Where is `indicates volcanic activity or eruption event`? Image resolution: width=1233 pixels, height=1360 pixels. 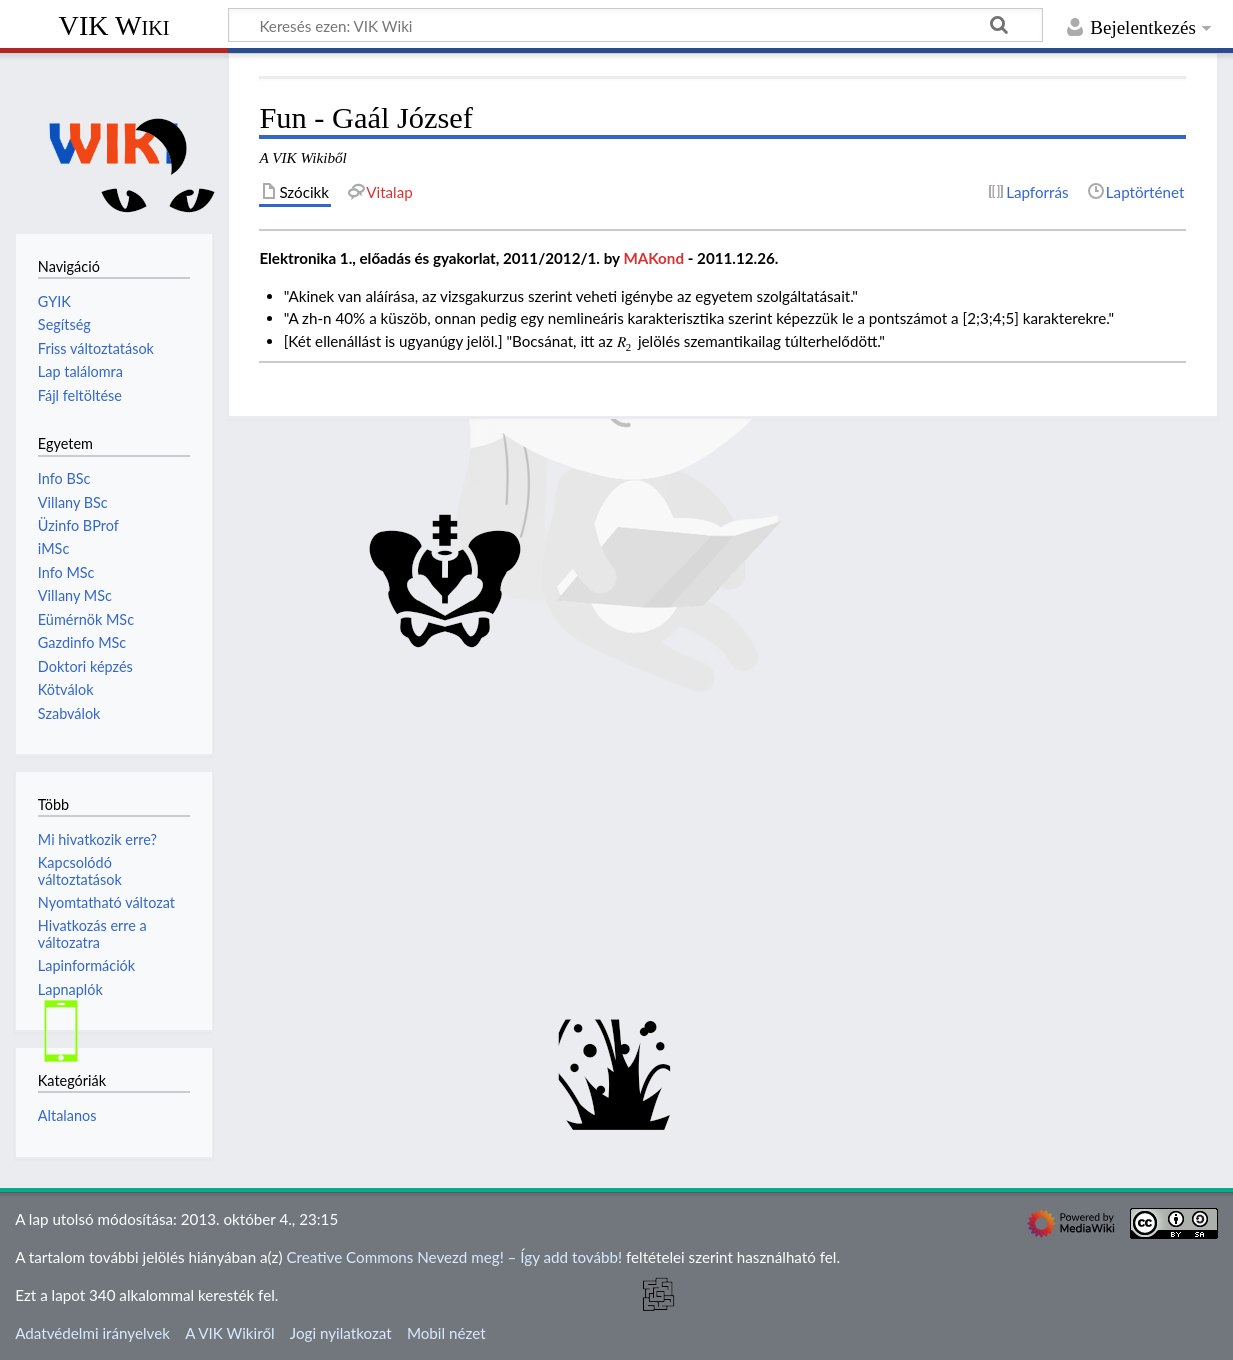 indicates volcanic activity or eruption event is located at coordinates (614, 1075).